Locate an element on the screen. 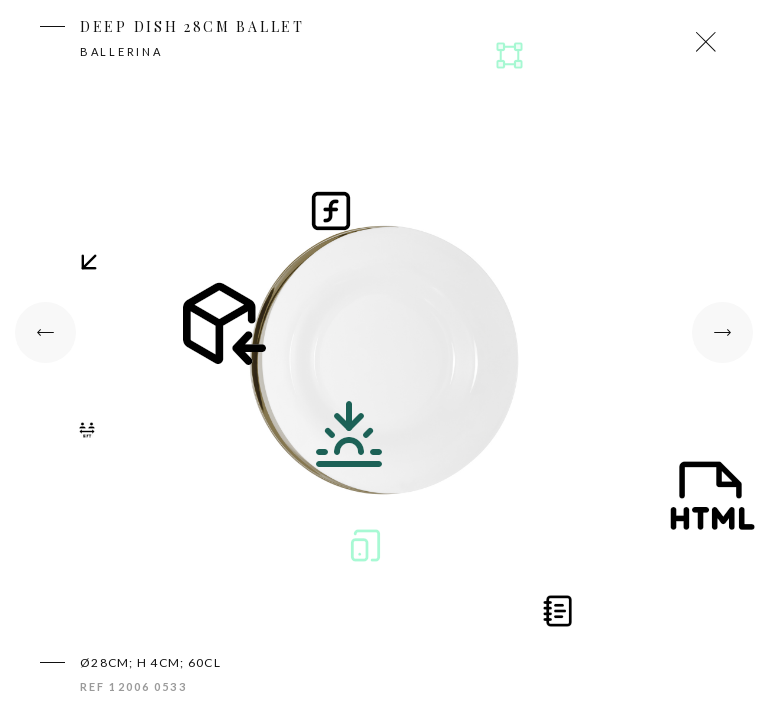  navigate to the bottom-left corner is located at coordinates (89, 262).